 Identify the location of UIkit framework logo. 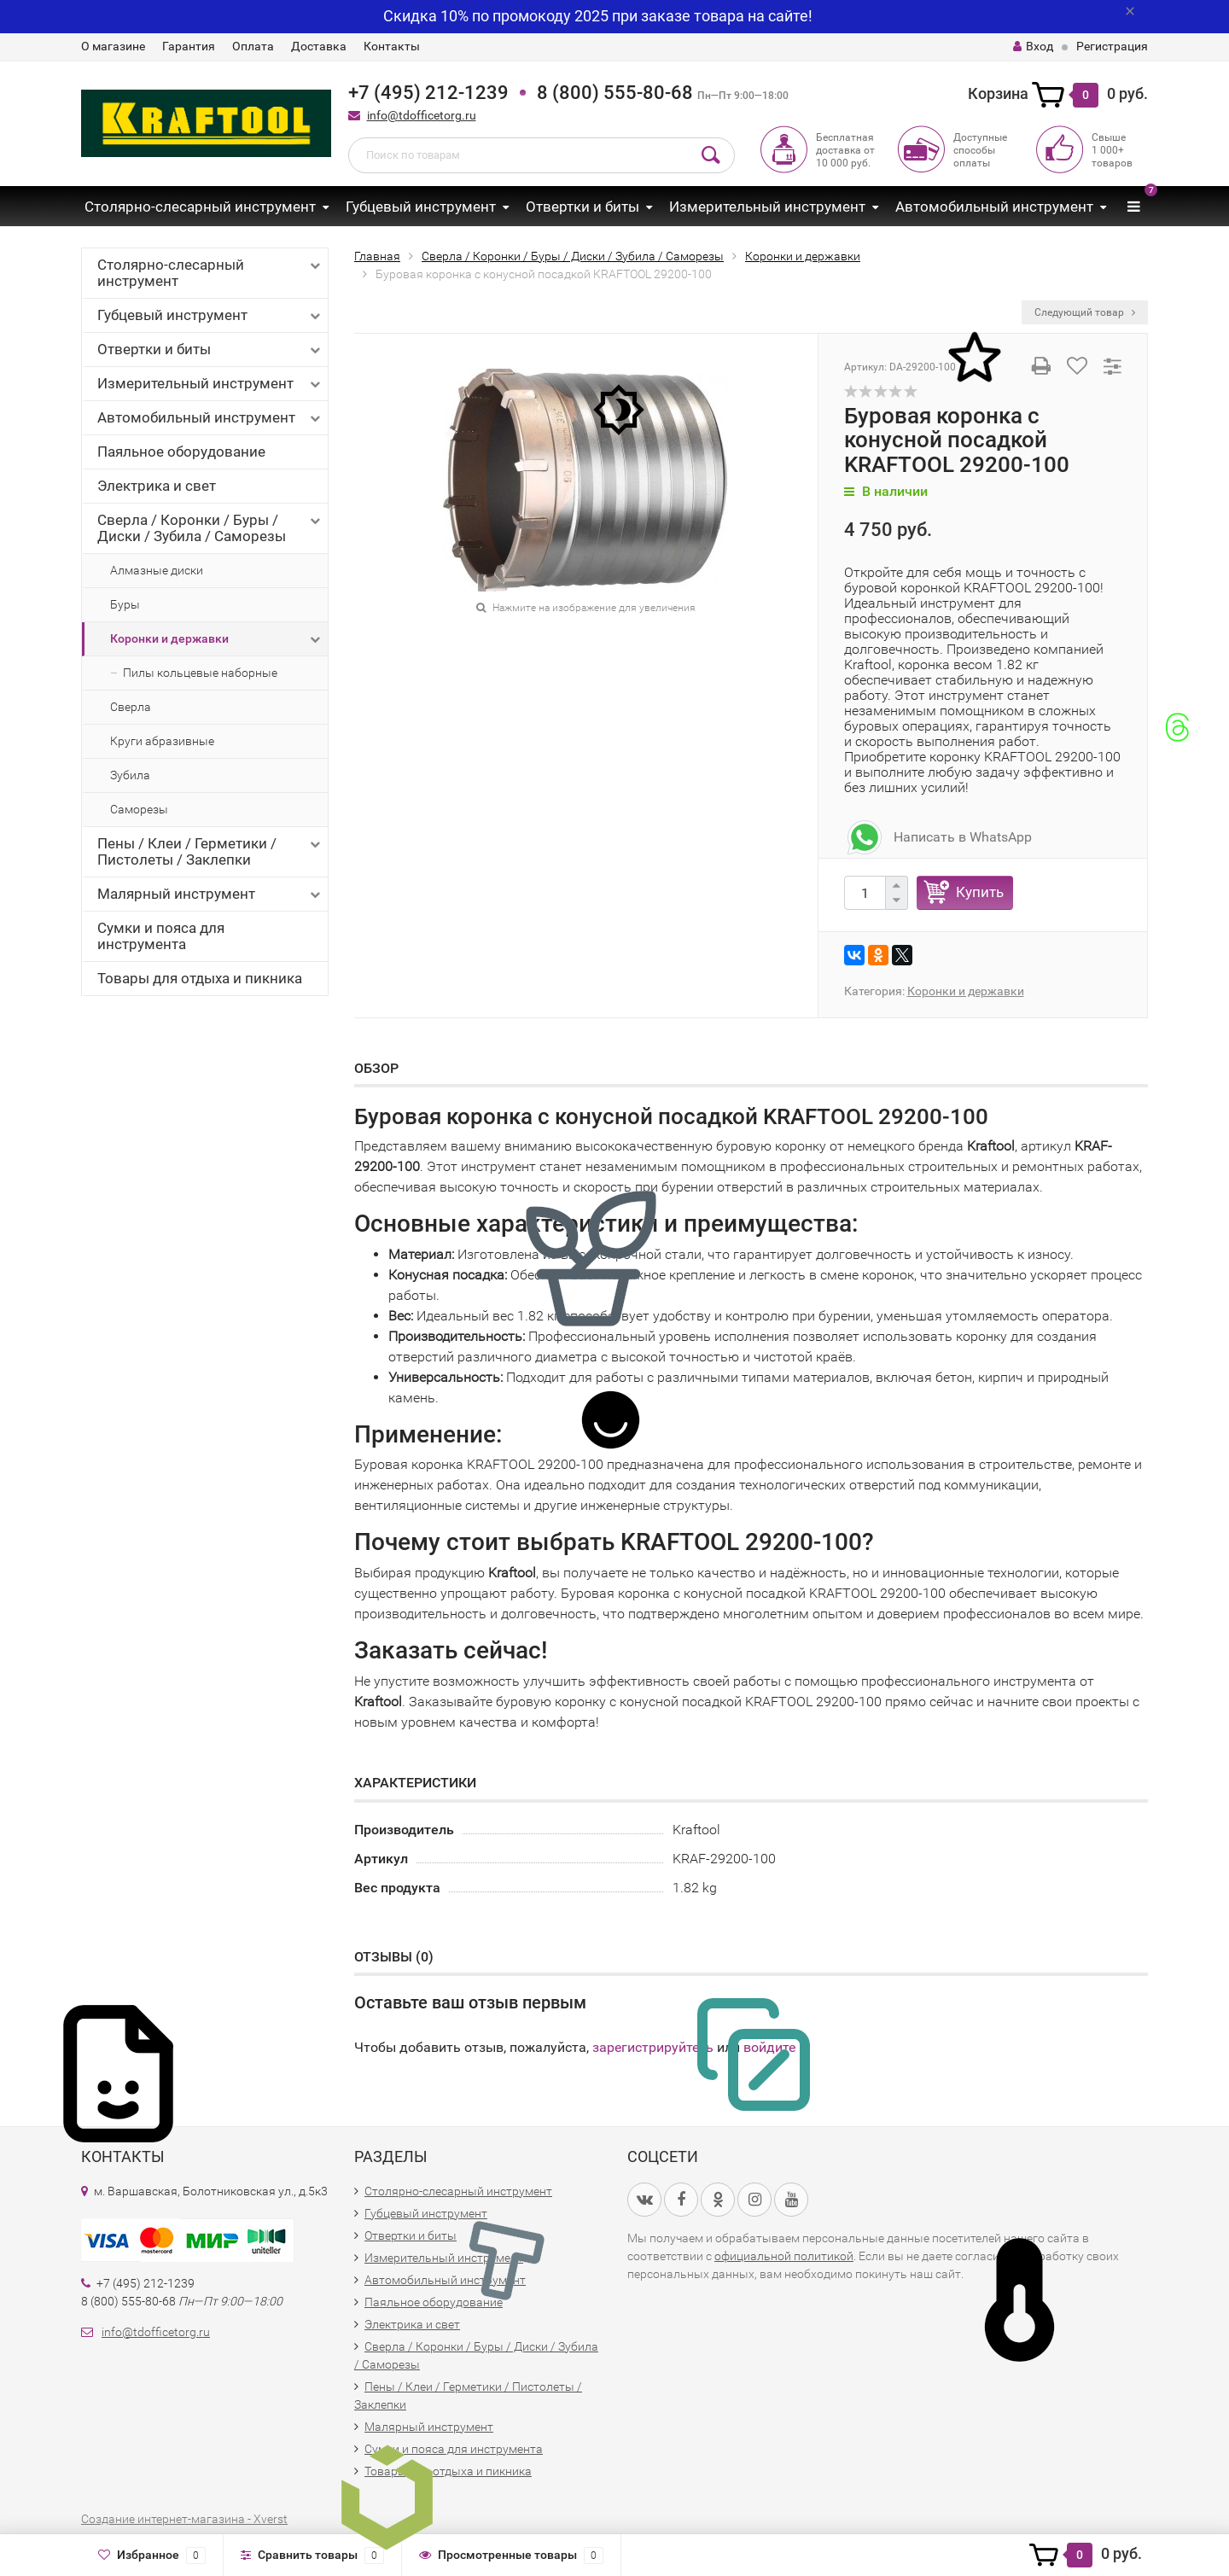
(387, 2497).